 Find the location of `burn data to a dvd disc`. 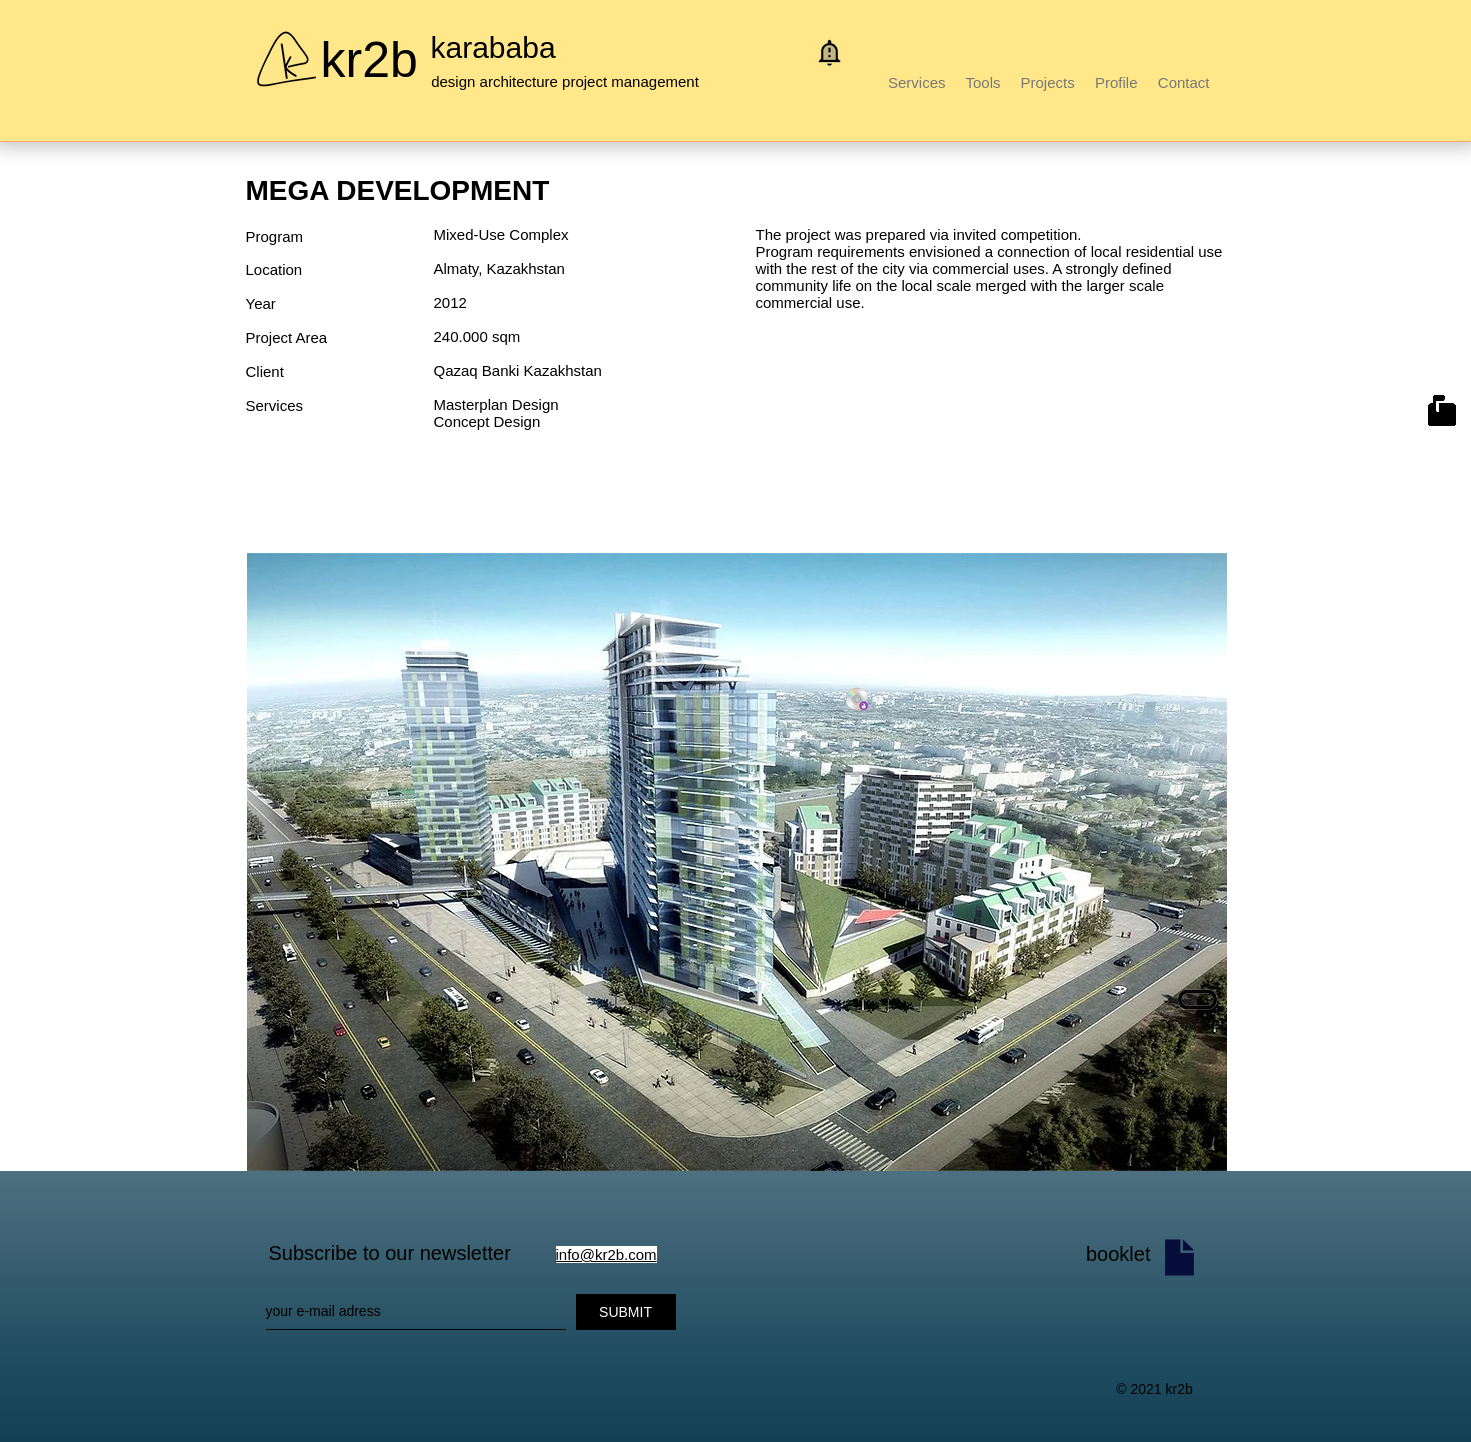

burn data to a dvd disc is located at coordinates (857, 699).